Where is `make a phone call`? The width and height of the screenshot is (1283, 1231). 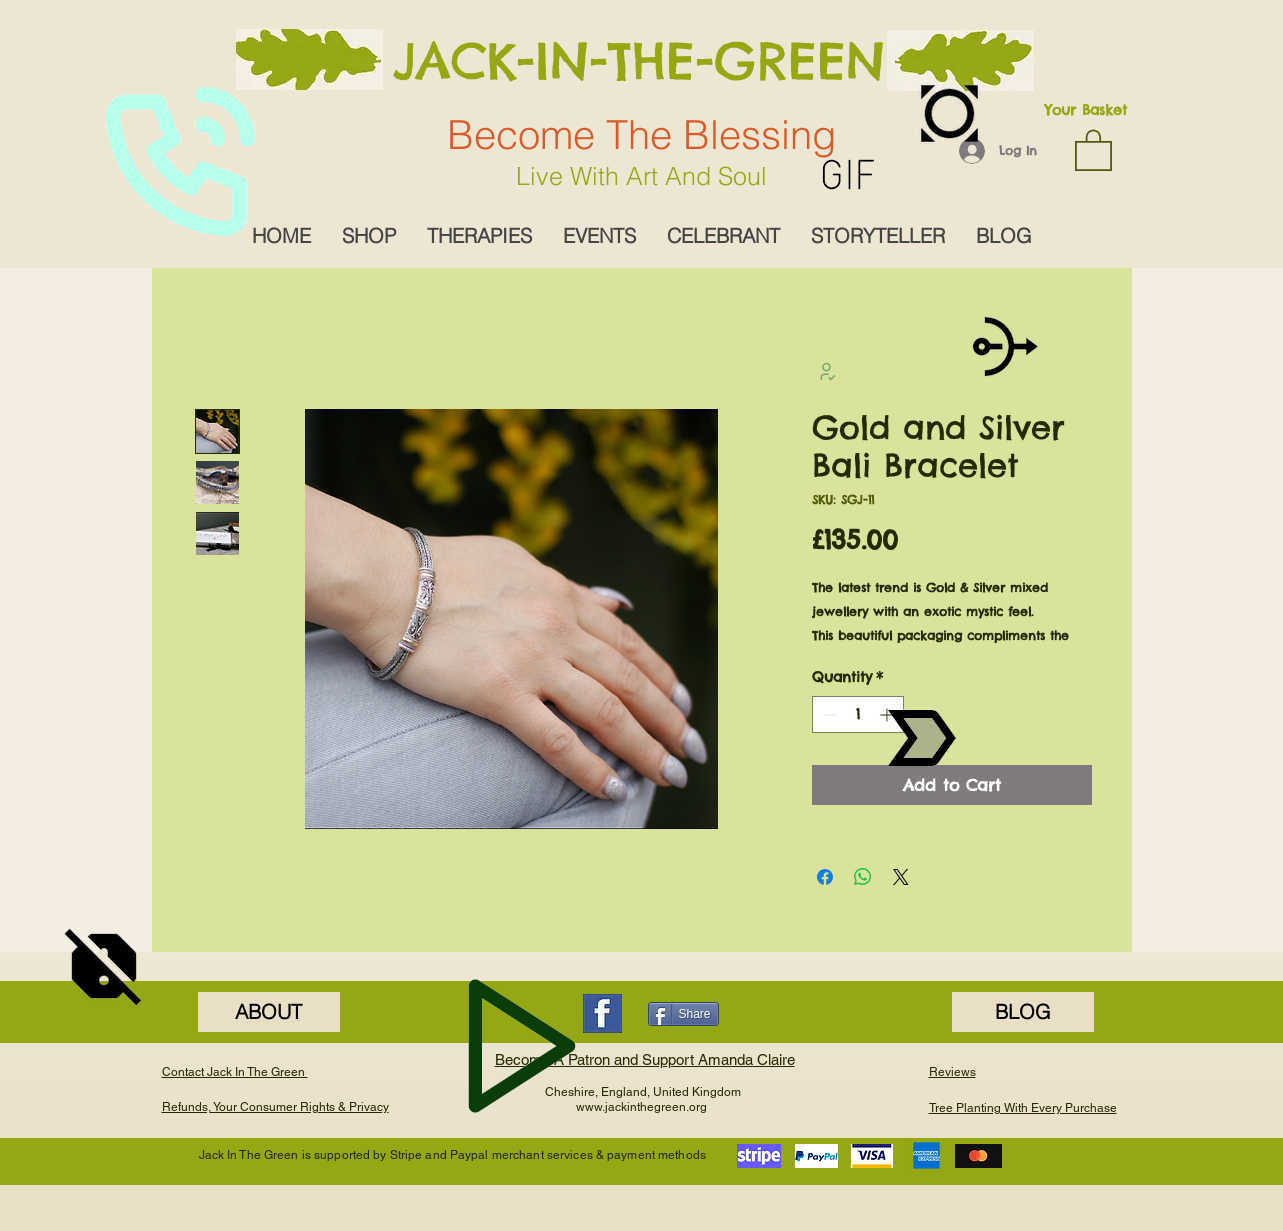
make a phone call is located at coordinates (180, 161).